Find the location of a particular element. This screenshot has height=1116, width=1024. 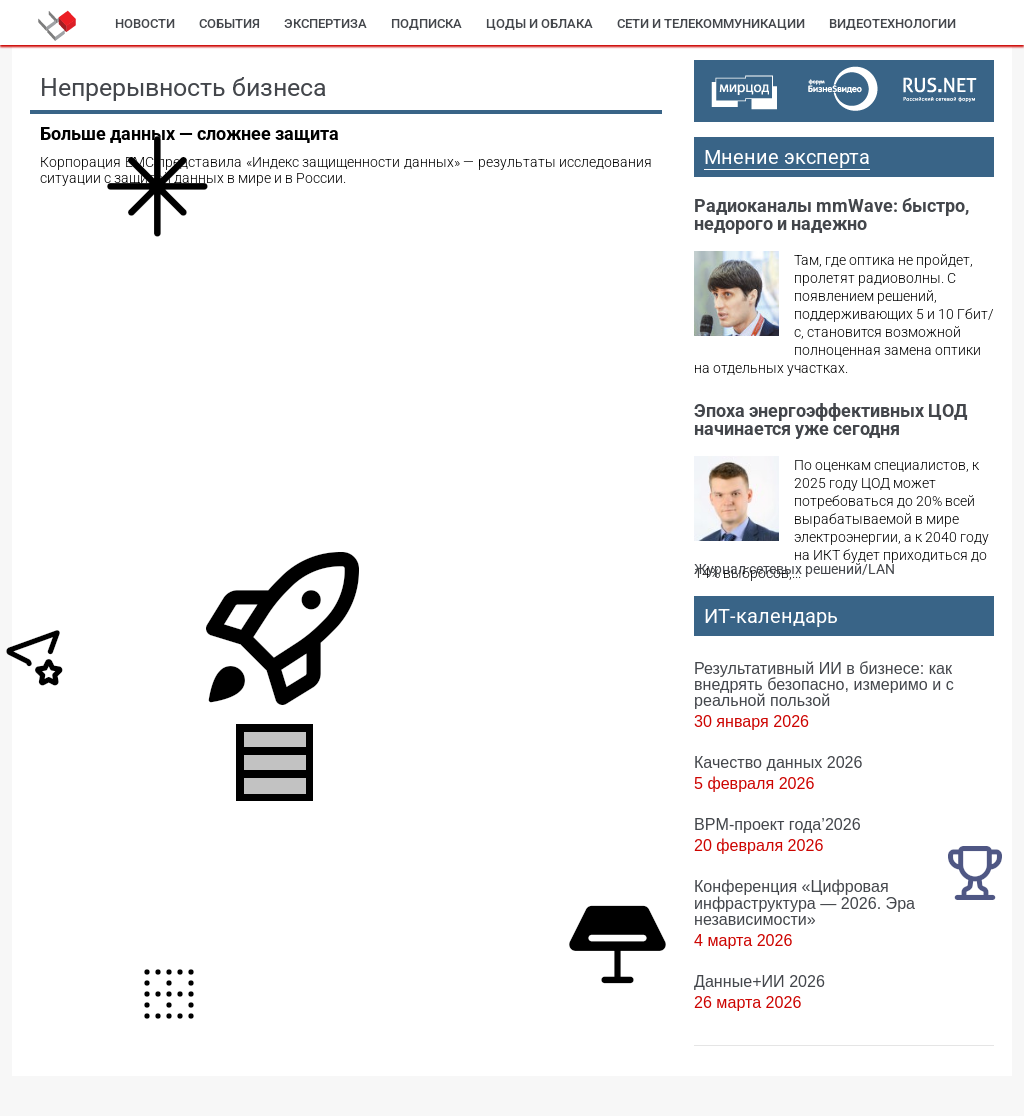

view data in row layout is located at coordinates (274, 762).